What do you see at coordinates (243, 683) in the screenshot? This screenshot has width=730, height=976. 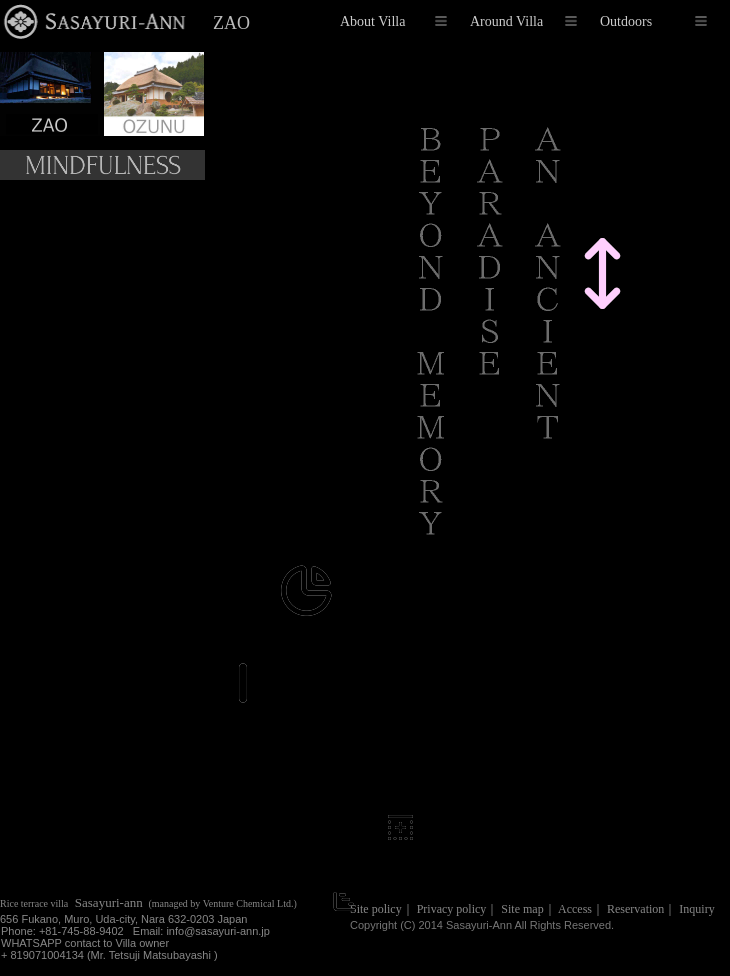 I see `indicates information or help is available` at bounding box center [243, 683].